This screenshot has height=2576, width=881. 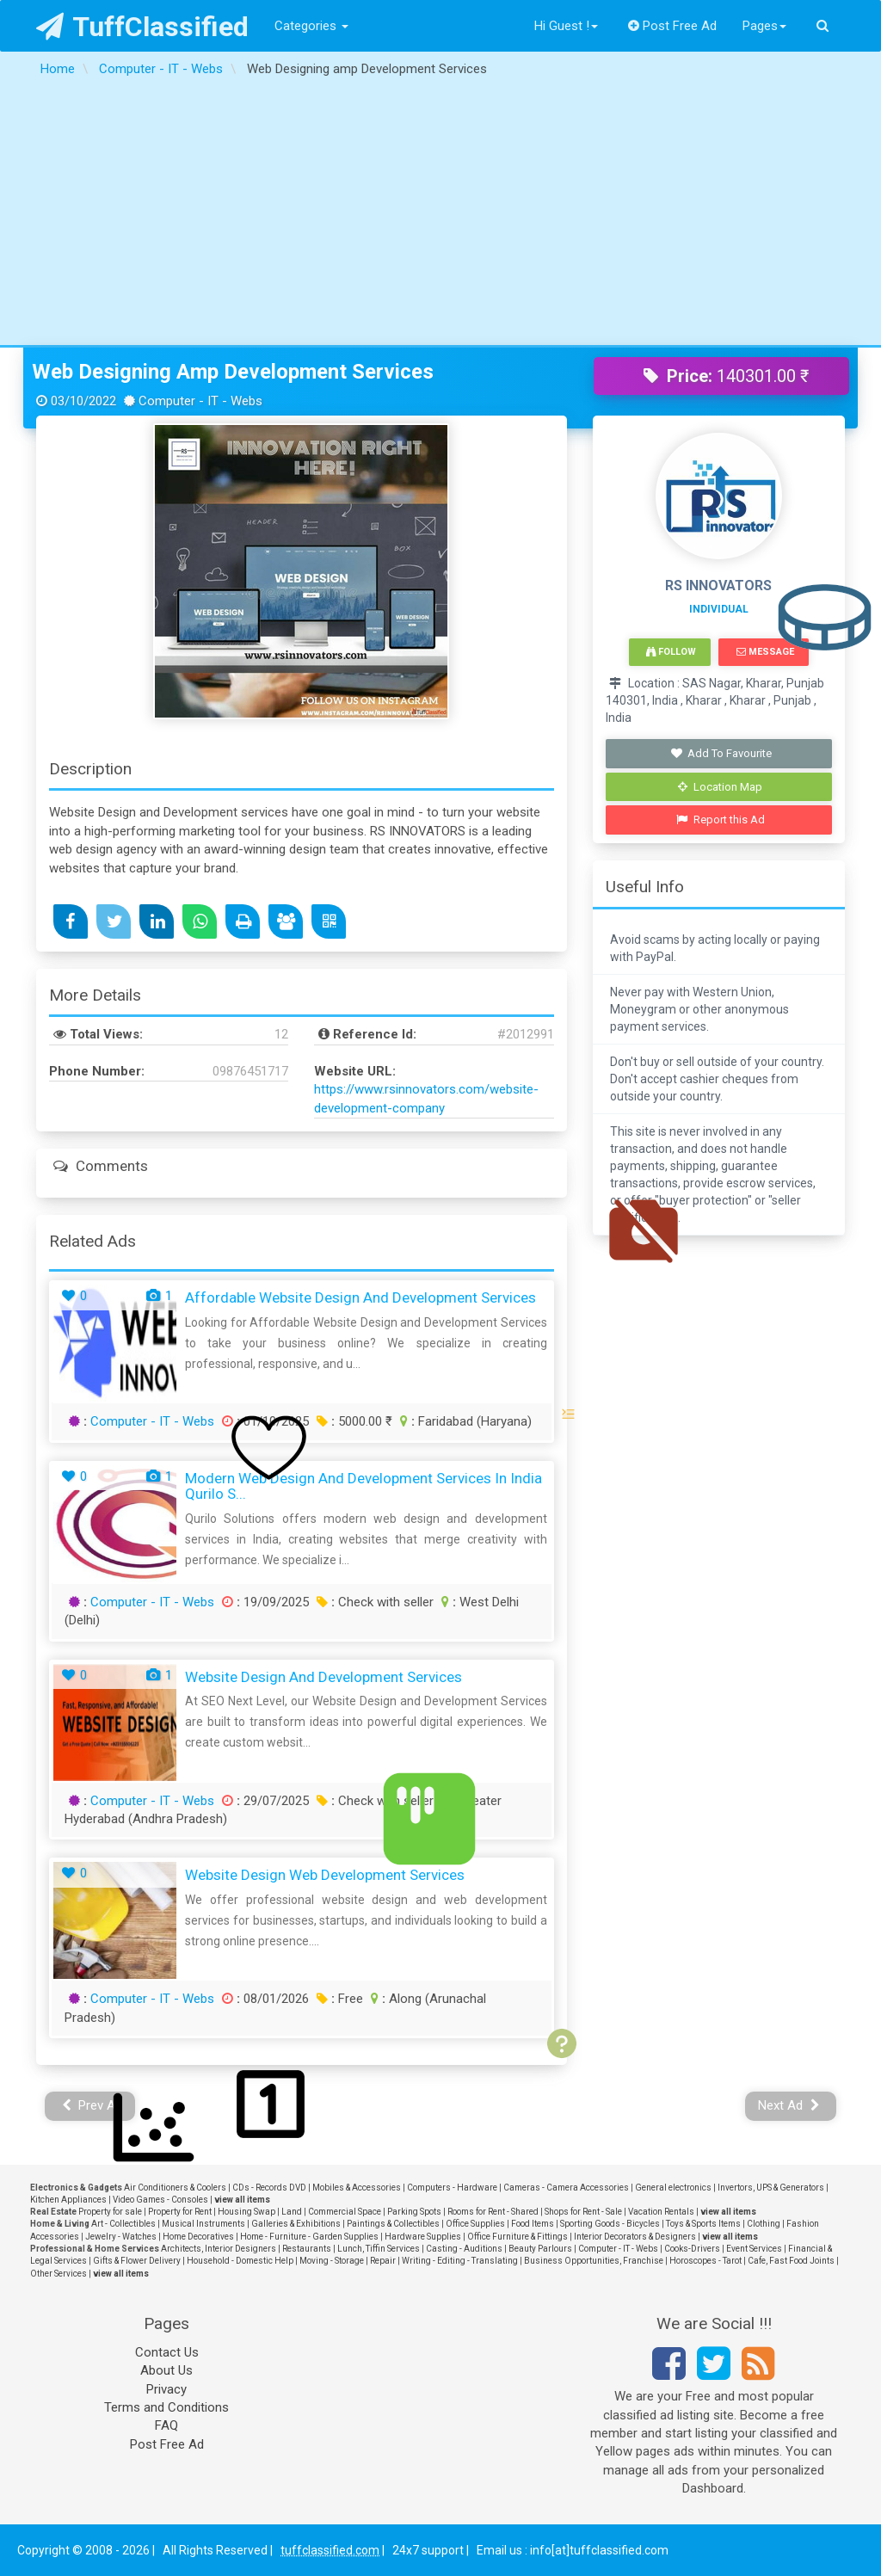 I want to click on view scatter plot data visualization, so click(x=153, y=2127).